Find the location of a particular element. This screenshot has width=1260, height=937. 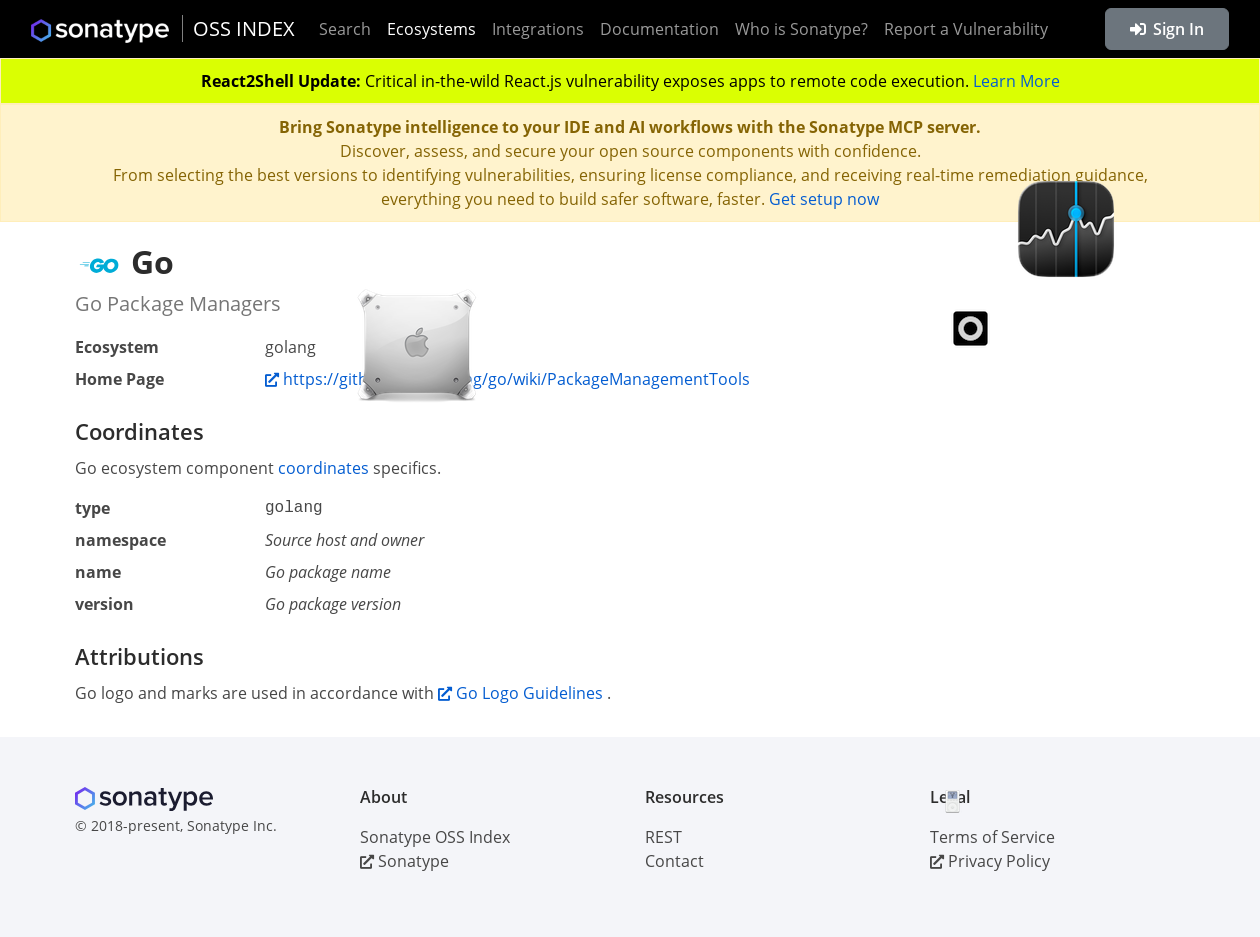

iPod Shuffle device in sidebar is located at coordinates (970, 328).